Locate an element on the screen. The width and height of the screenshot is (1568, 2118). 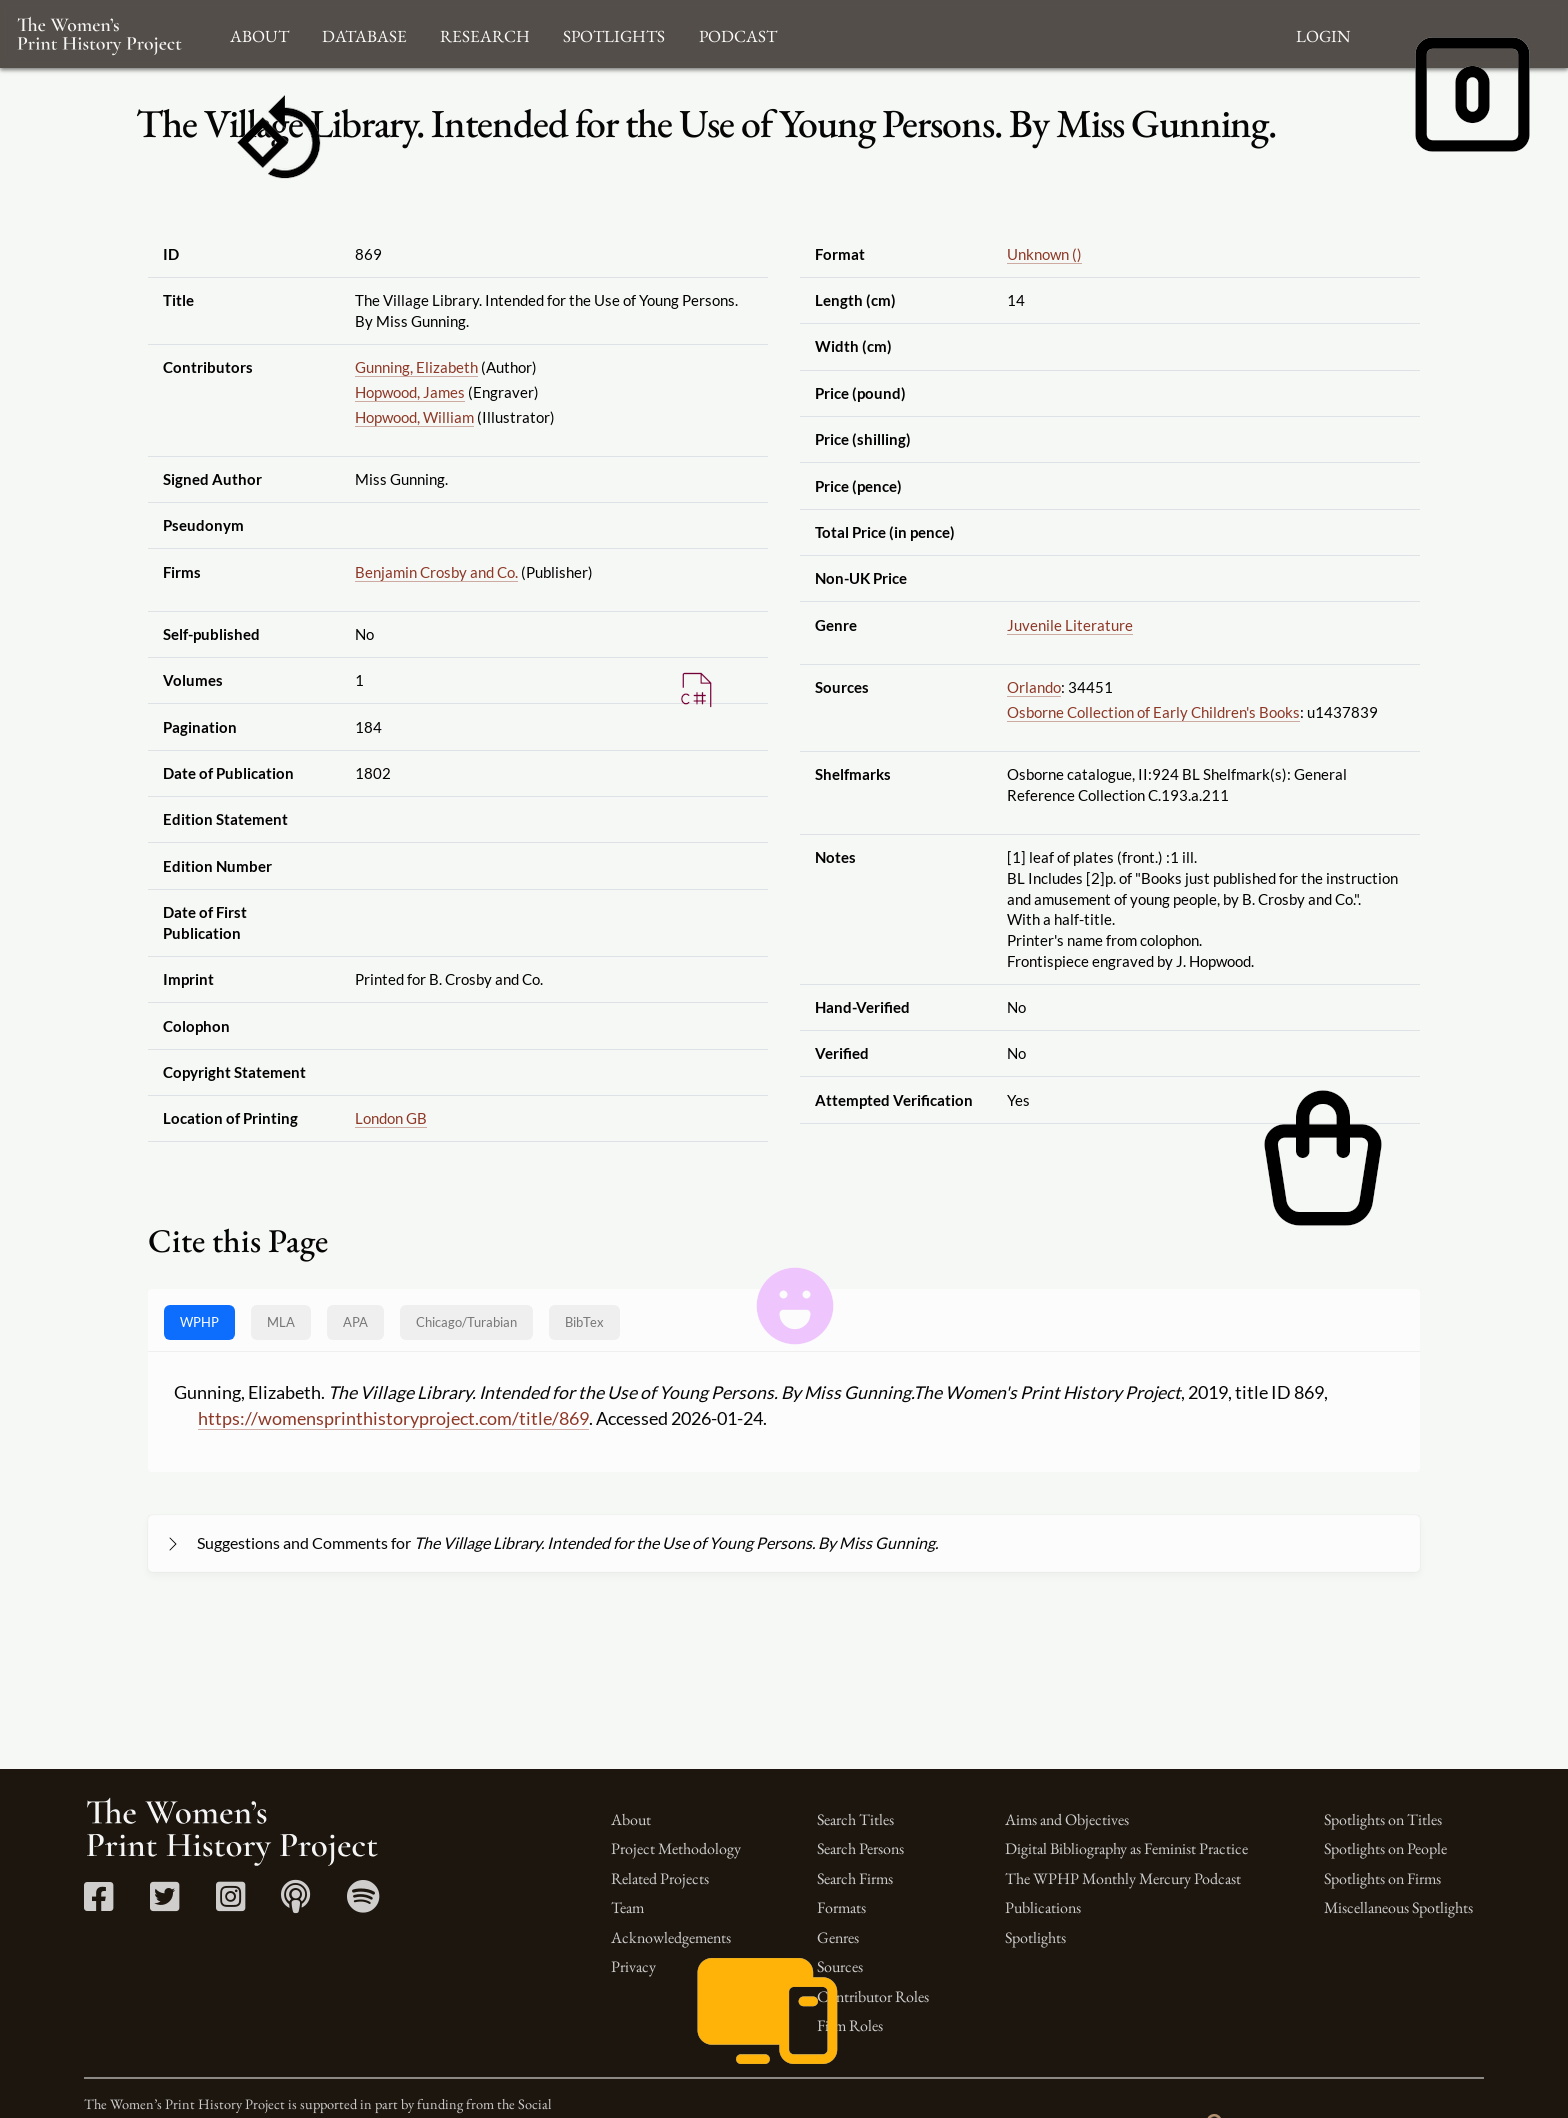
open a C# source code file is located at coordinates (697, 690).